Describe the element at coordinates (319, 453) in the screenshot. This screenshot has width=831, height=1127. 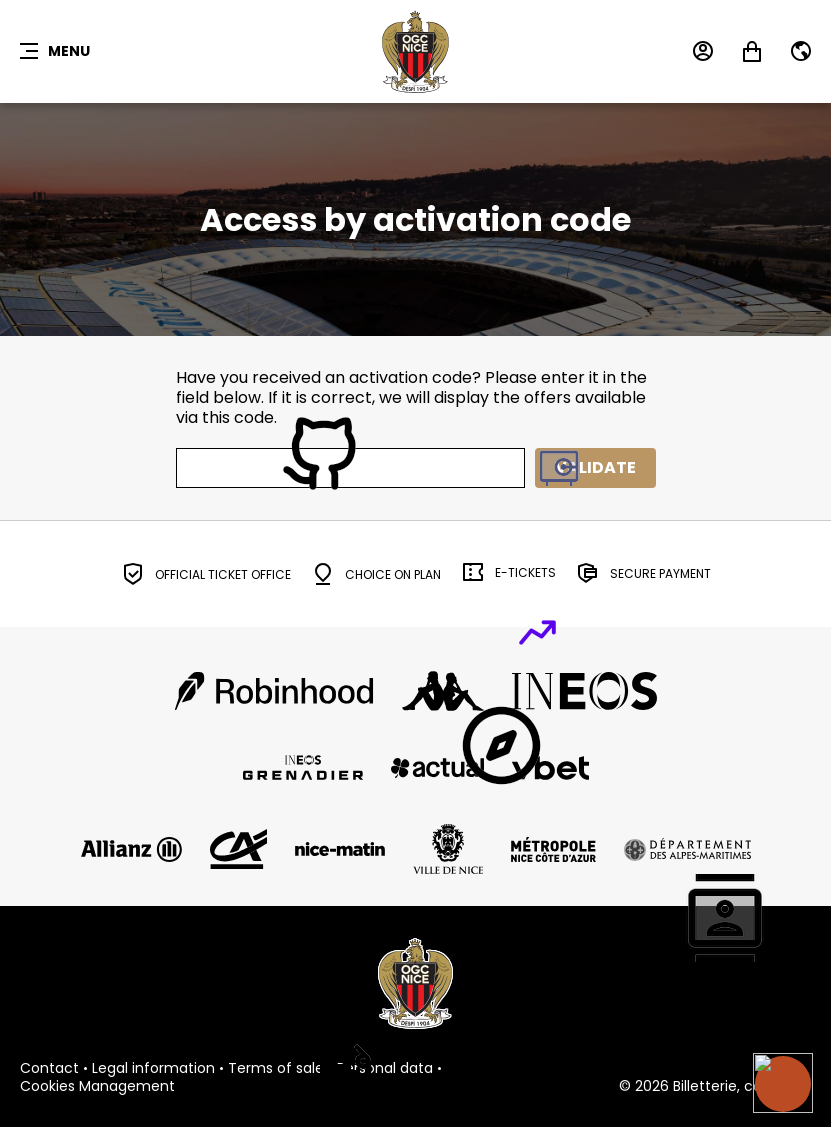
I see `view project on github` at that location.